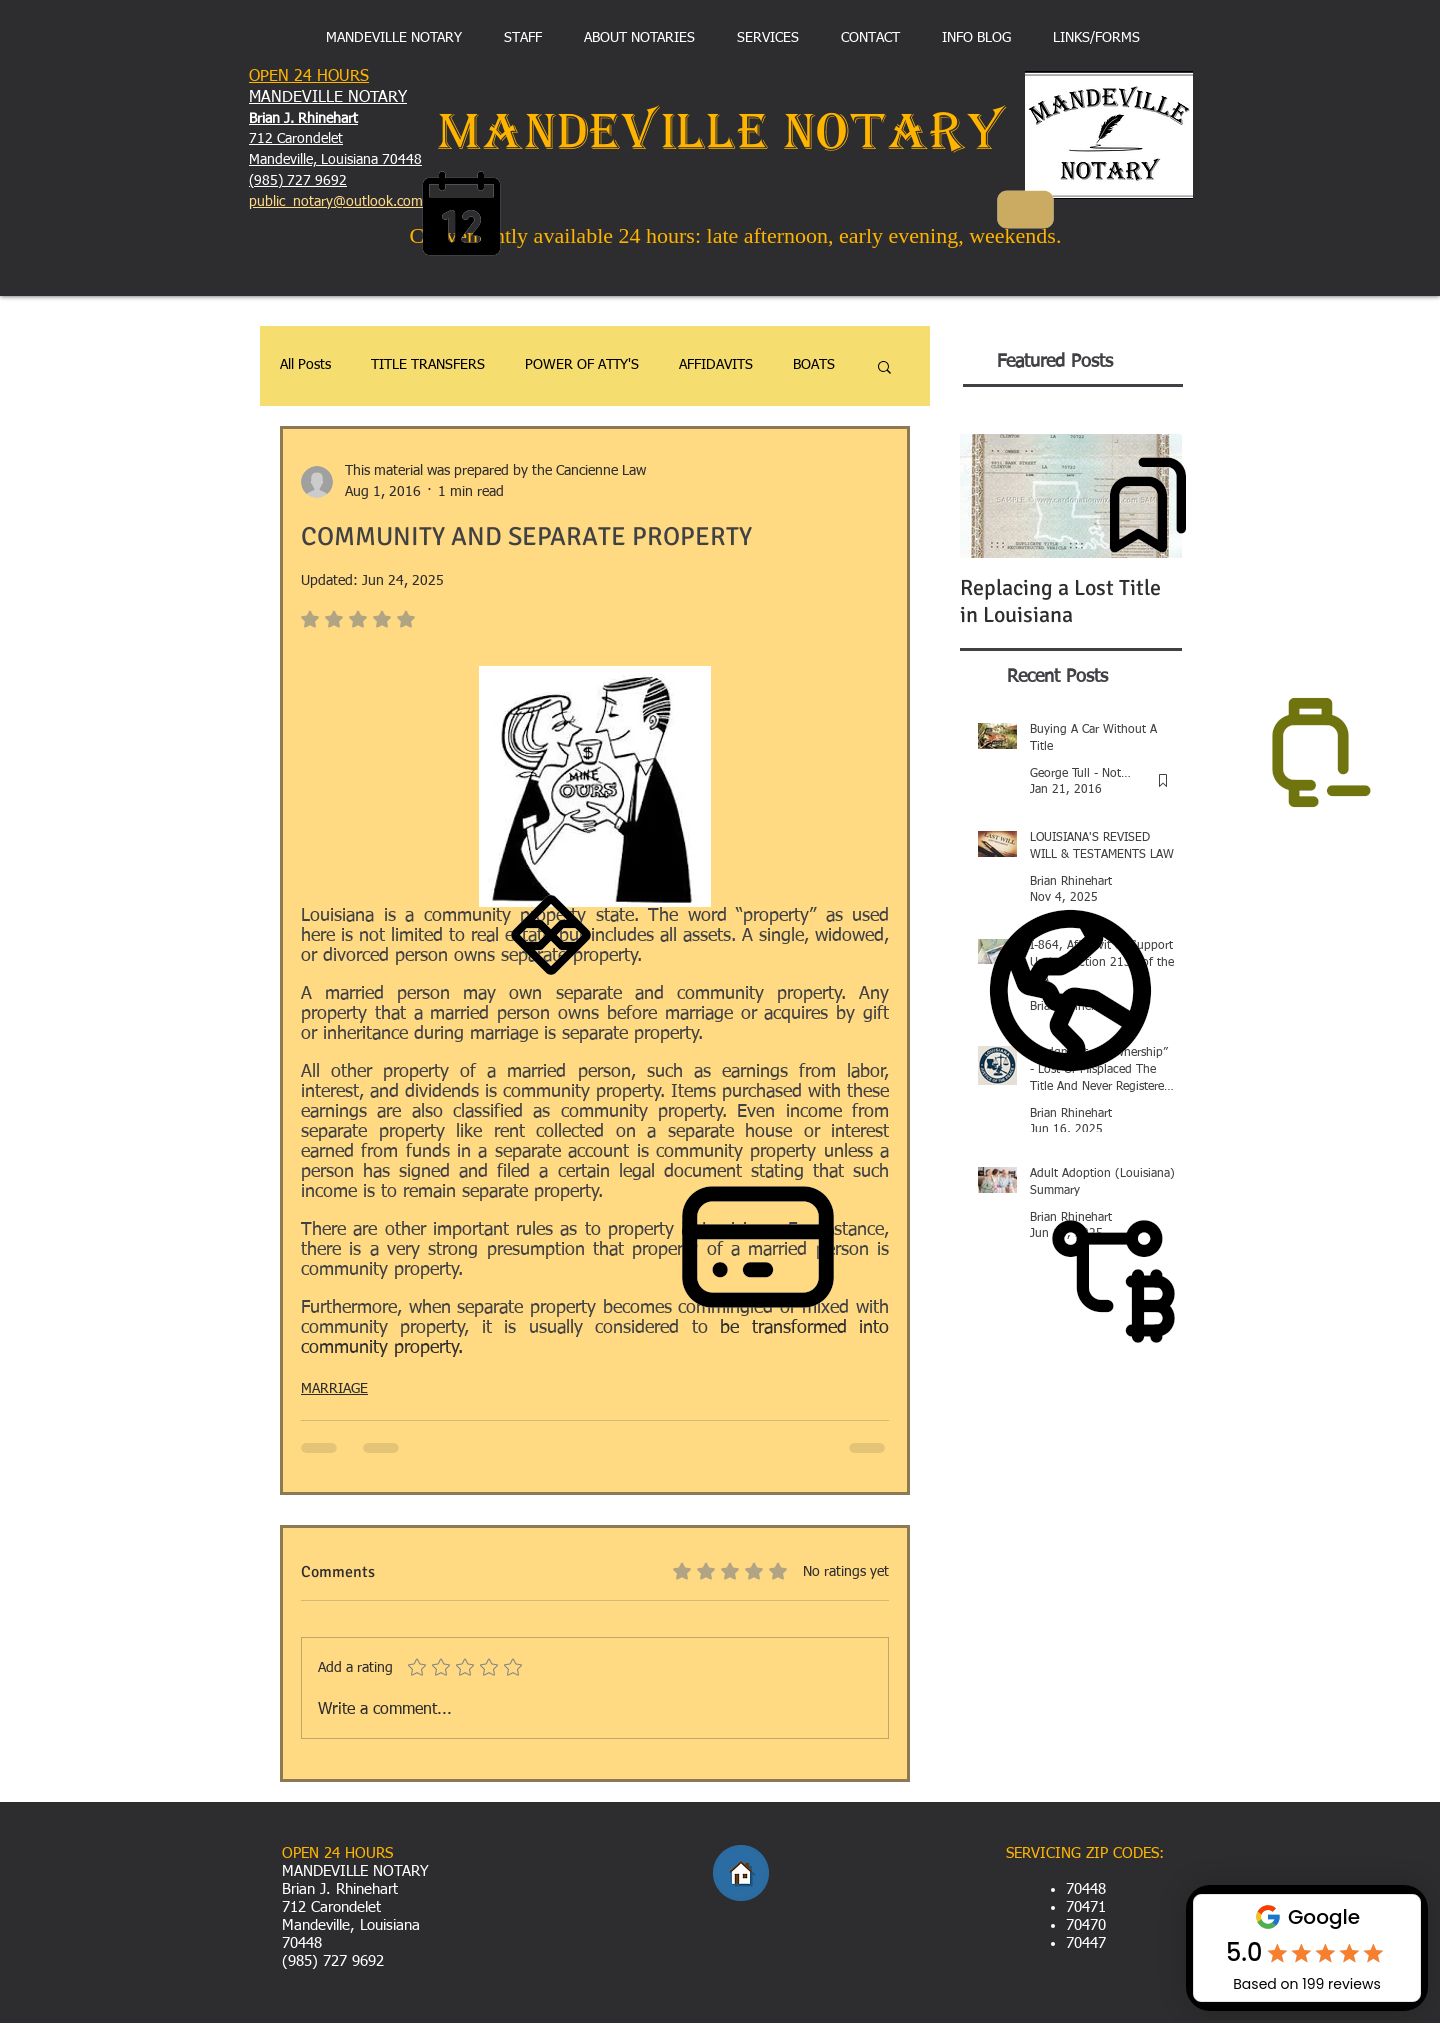 The height and width of the screenshot is (2023, 1440). I want to click on remove a paired smartwatch, so click(1310, 752).